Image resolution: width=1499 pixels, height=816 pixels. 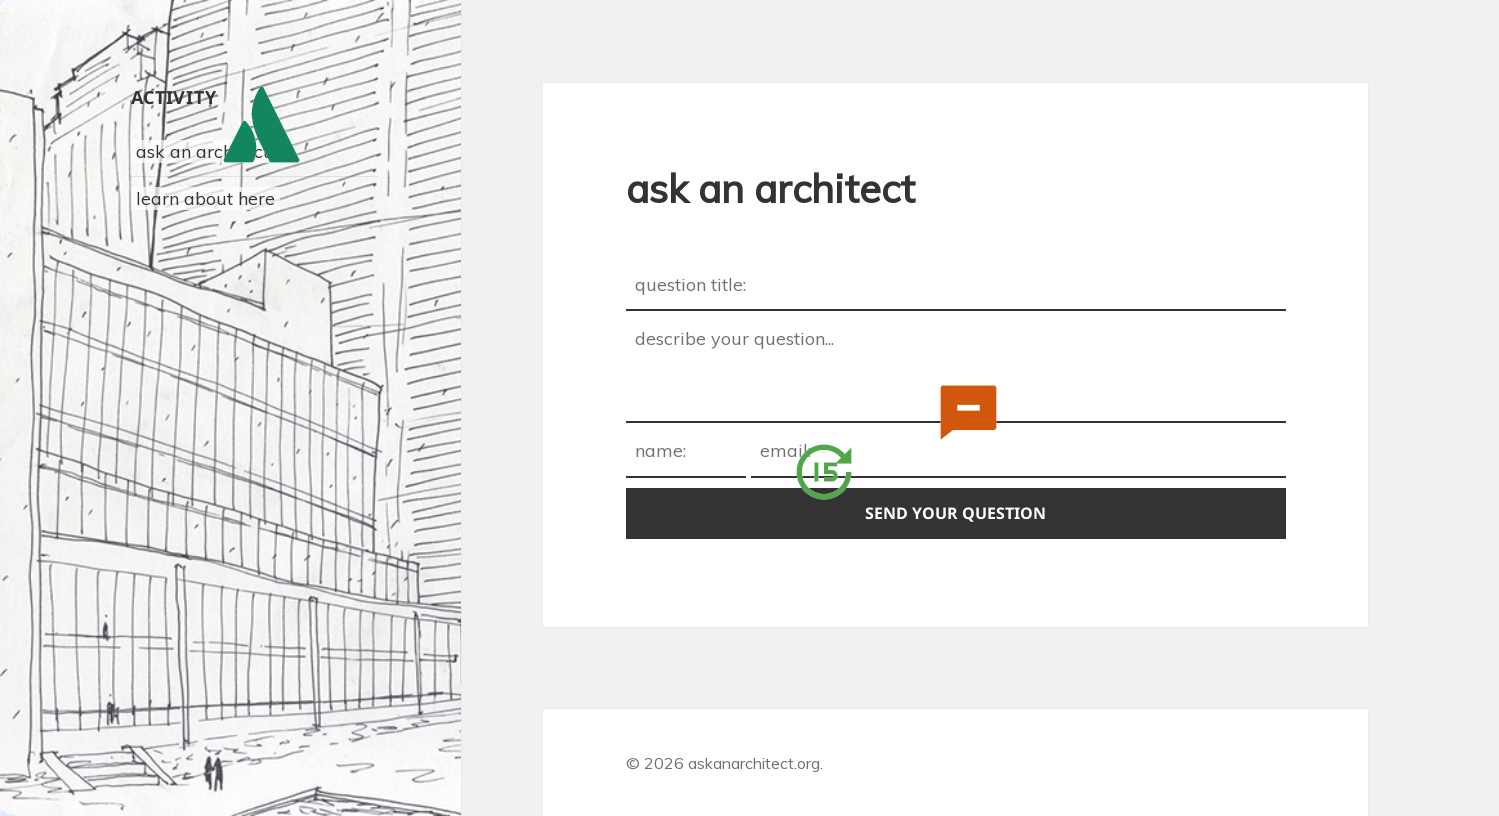 I want to click on skip forward 15 seconds, so click(x=824, y=472).